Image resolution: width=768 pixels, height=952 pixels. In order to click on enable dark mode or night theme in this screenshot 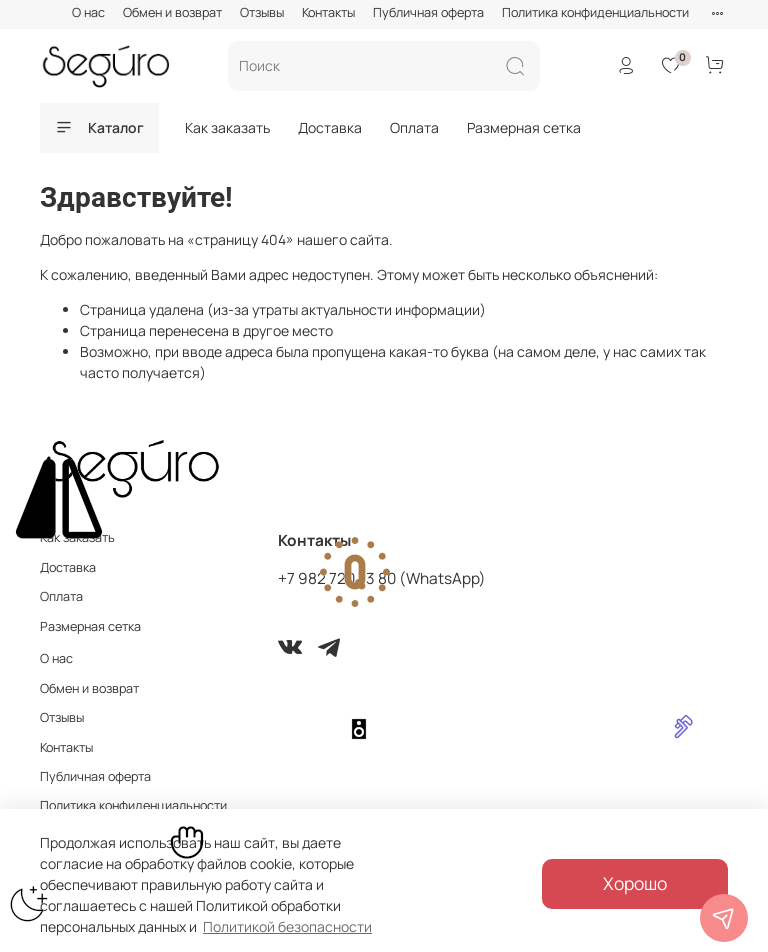, I will do `click(27, 904)`.